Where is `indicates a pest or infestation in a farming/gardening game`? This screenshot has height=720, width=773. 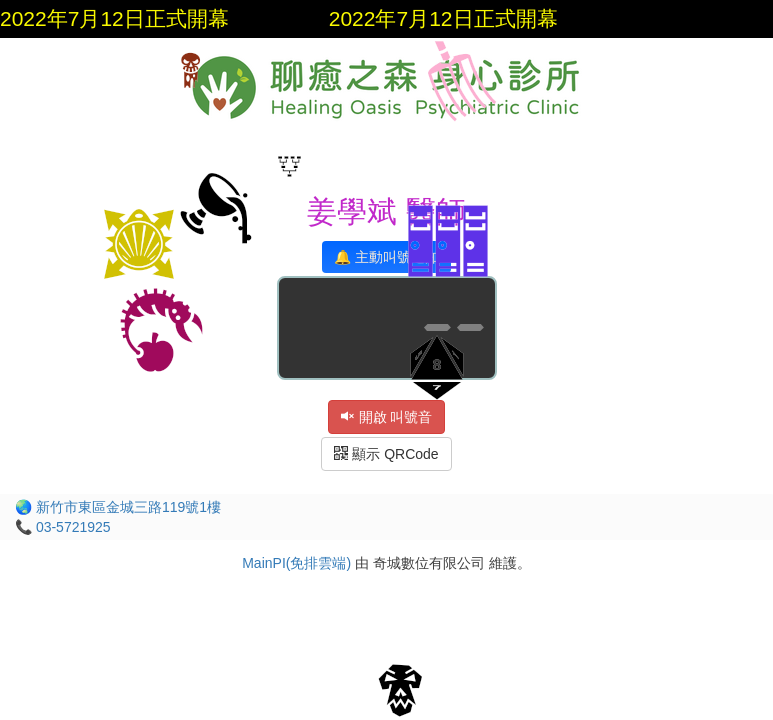
indicates a pest or infestation in a farming/gardening game is located at coordinates (161, 330).